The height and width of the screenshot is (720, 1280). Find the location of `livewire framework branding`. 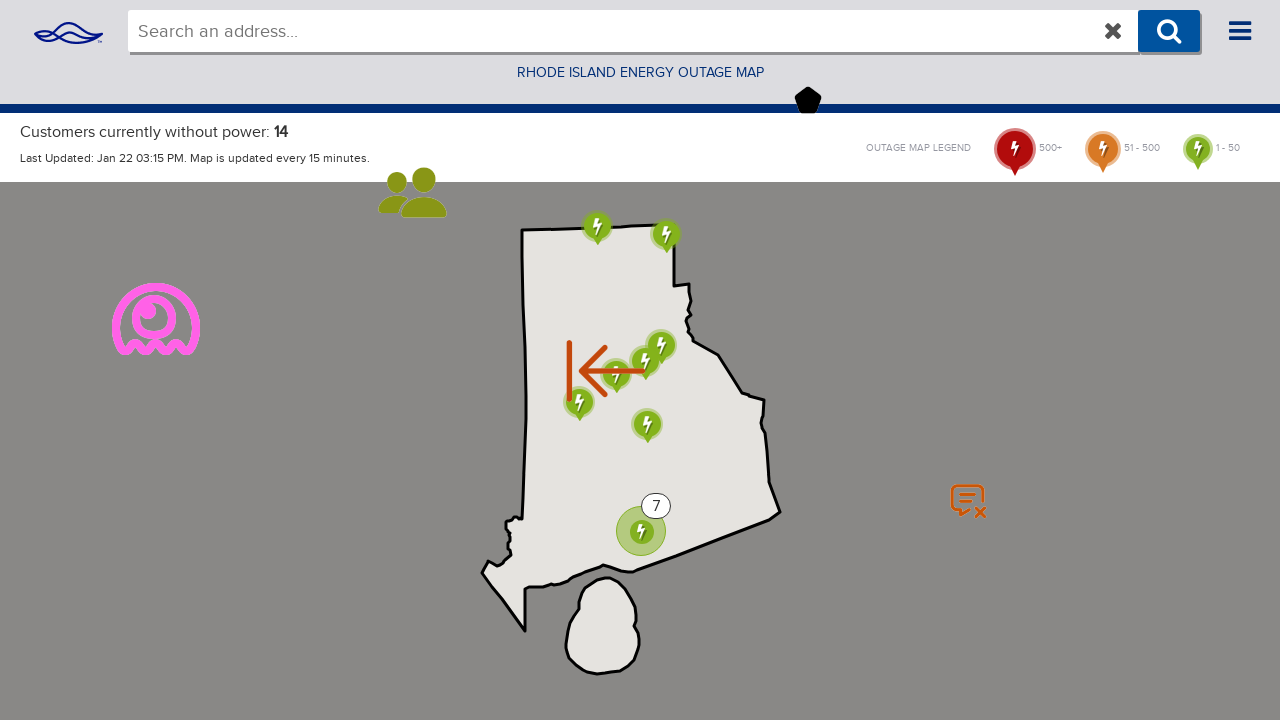

livewire framework branding is located at coordinates (156, 319).